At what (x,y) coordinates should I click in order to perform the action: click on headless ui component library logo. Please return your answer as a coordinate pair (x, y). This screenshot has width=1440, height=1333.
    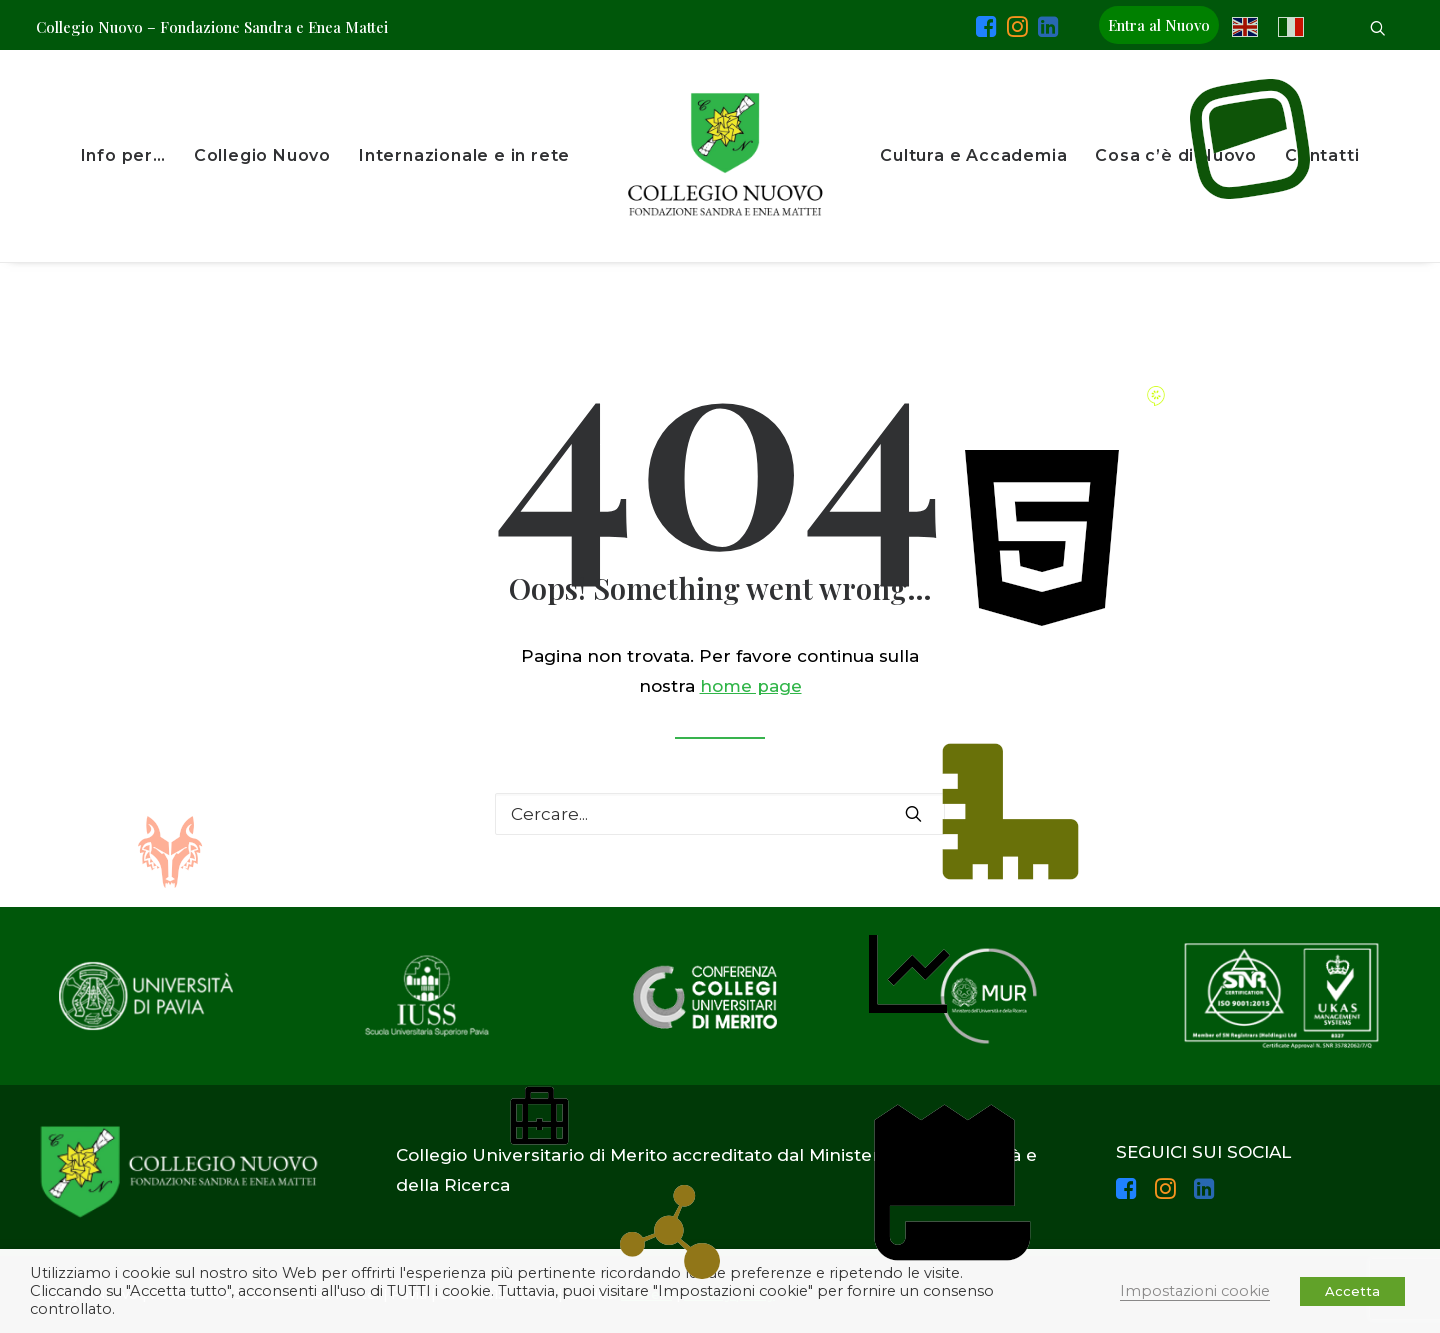
    Looking at the image, I should click on (1250, 139).